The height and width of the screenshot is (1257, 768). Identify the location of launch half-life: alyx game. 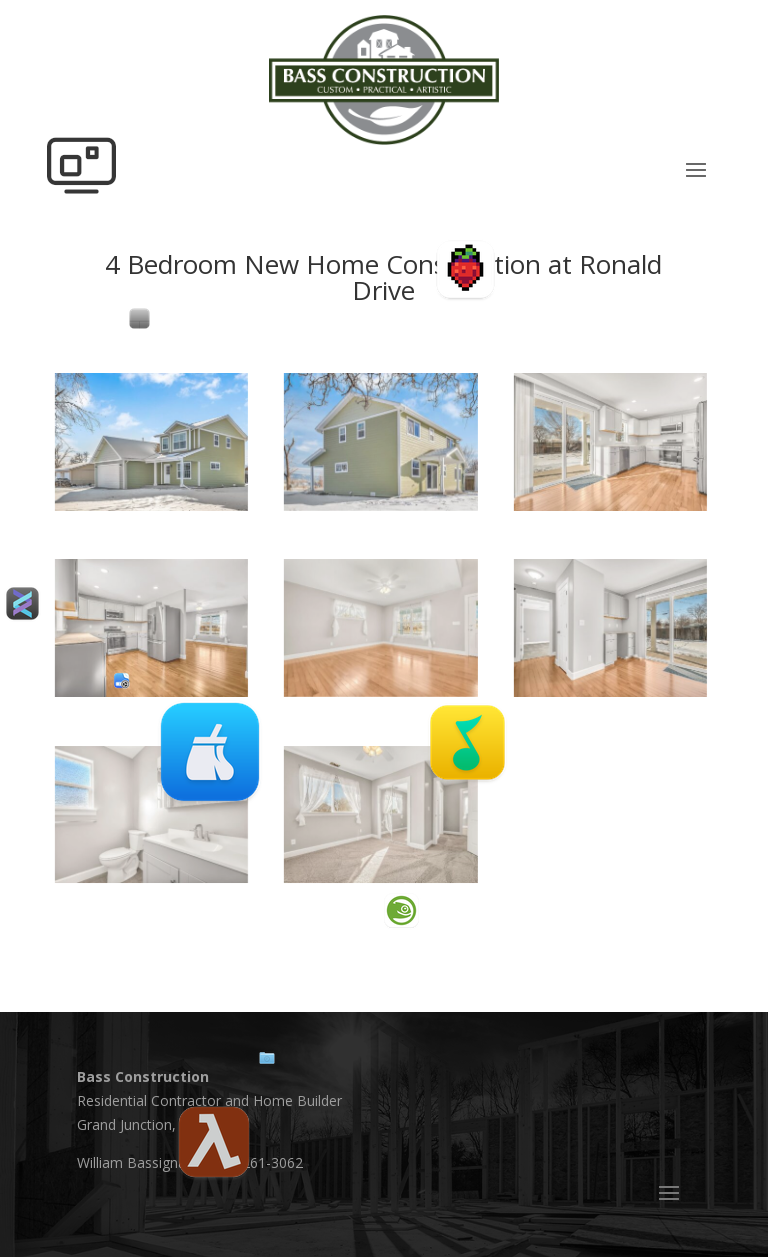
(214, 1142).